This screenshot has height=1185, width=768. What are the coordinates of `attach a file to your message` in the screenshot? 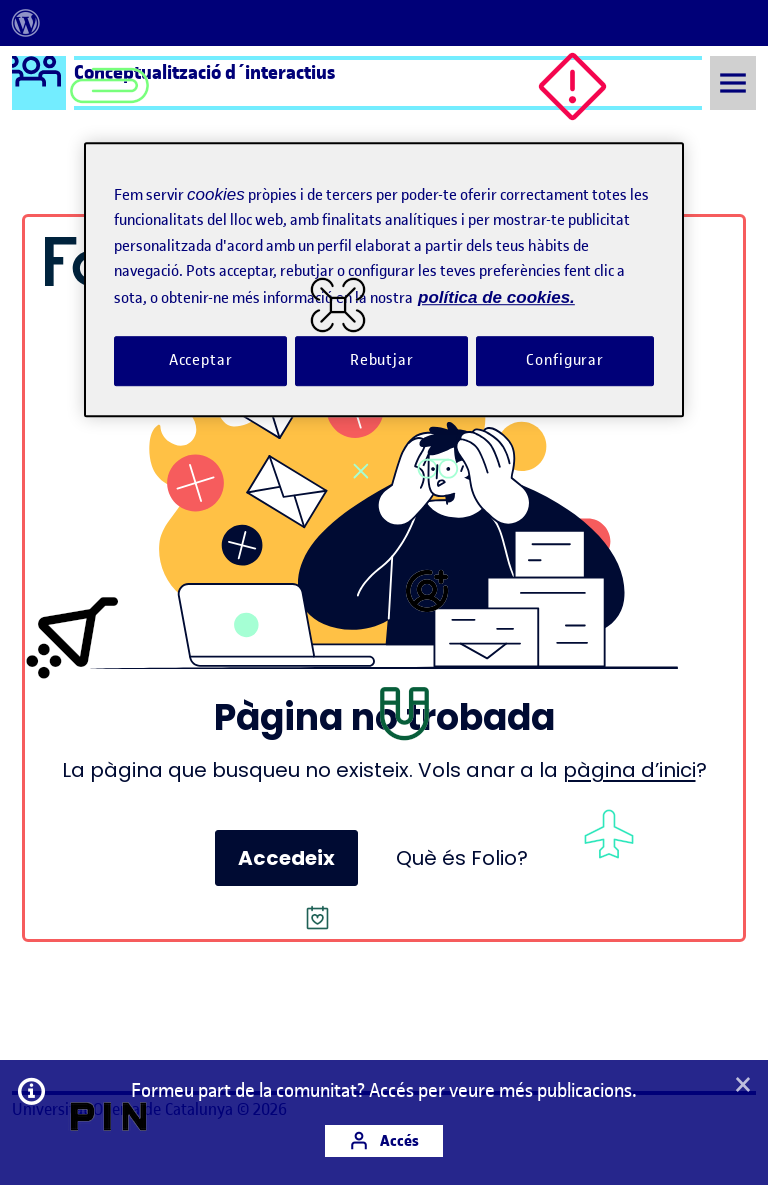 It's located at (109, 85).